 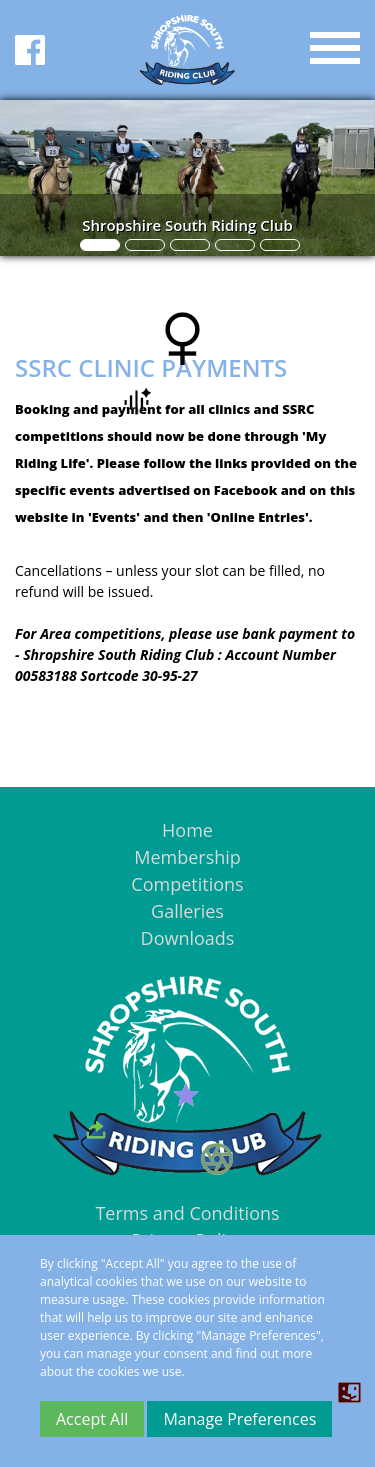 What do you see at coordinates (186, 1095) in the screenshot?
I see `mark item as favorite` at bounding box center [186, 1095].